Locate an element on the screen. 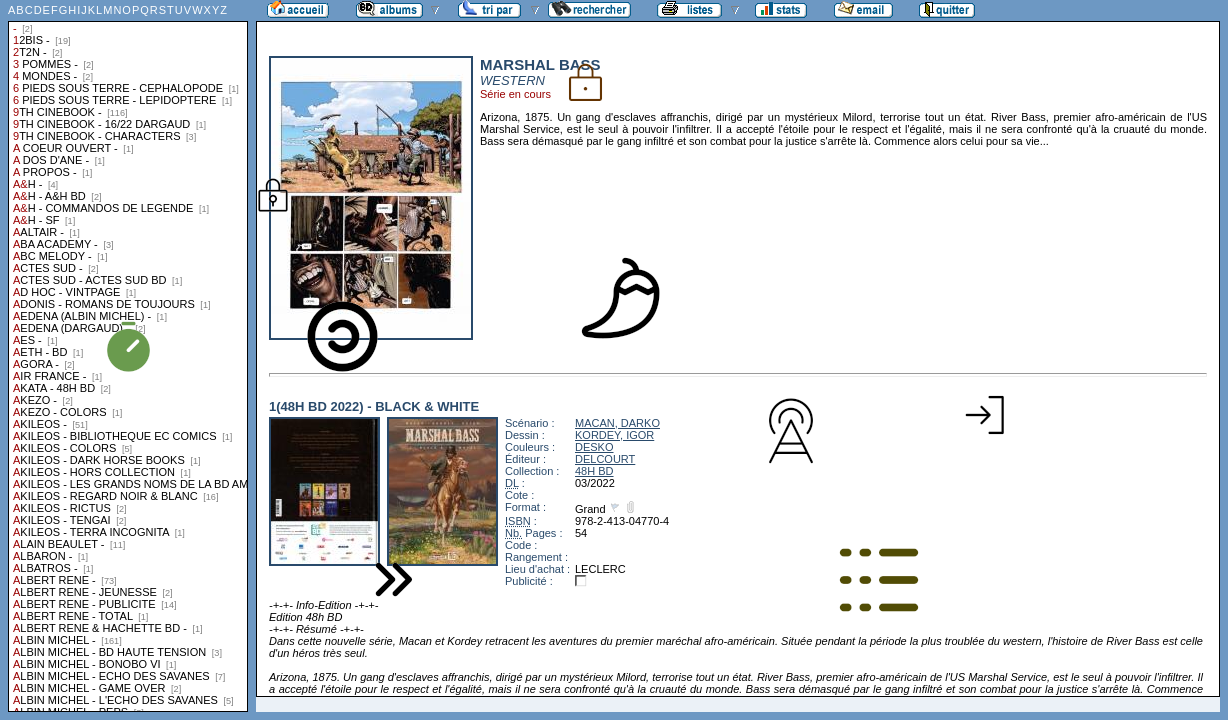  access security or privacy settings is located at coordinates (273, 197).